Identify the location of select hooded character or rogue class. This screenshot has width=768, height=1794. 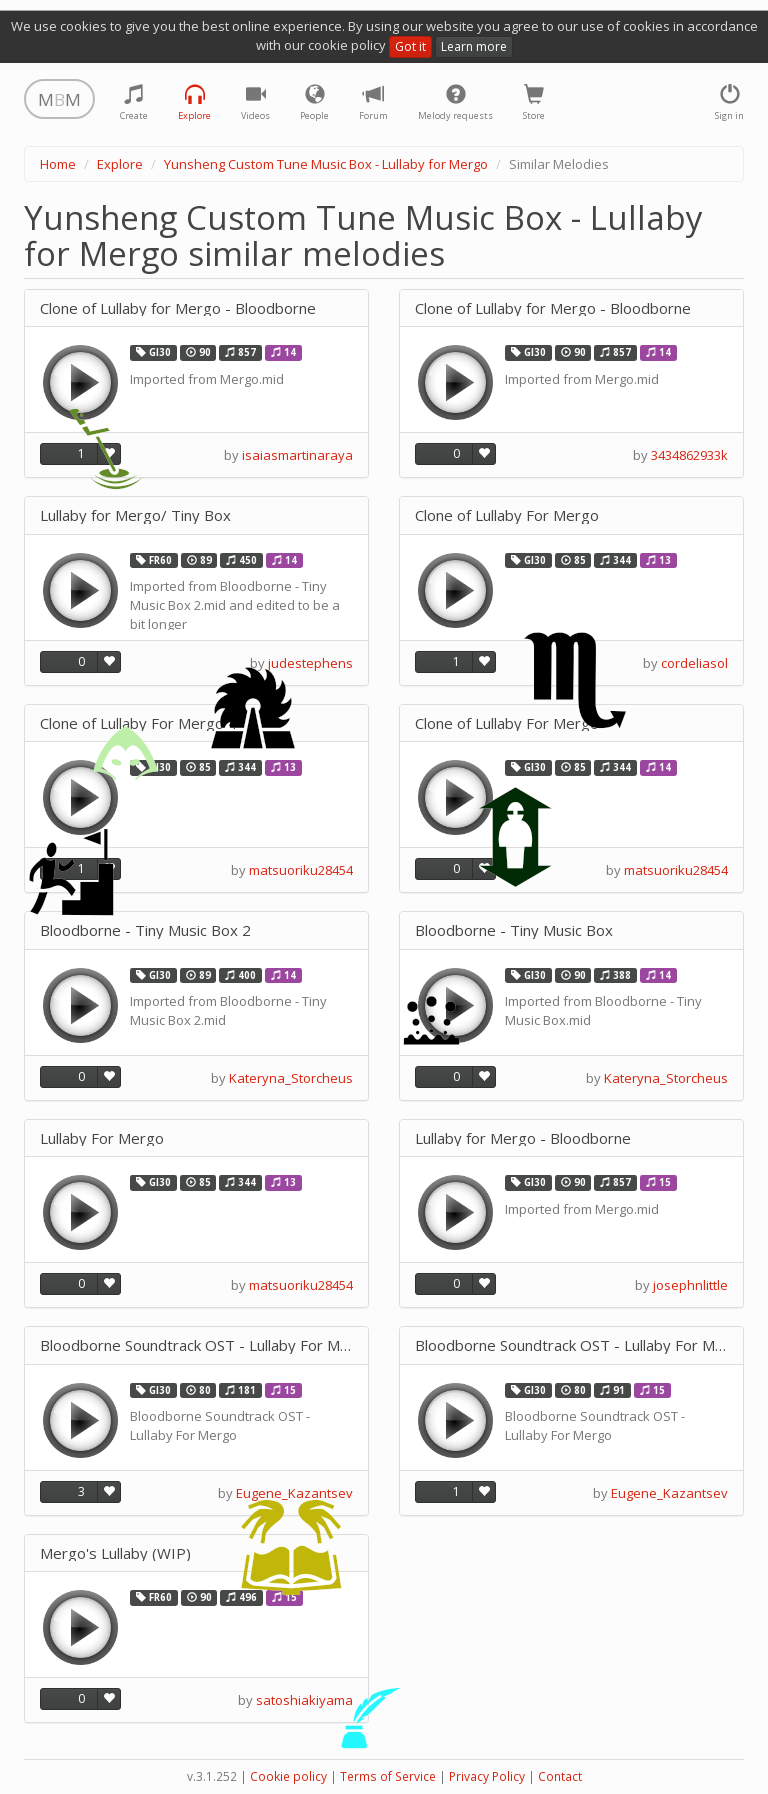
(125, 756).